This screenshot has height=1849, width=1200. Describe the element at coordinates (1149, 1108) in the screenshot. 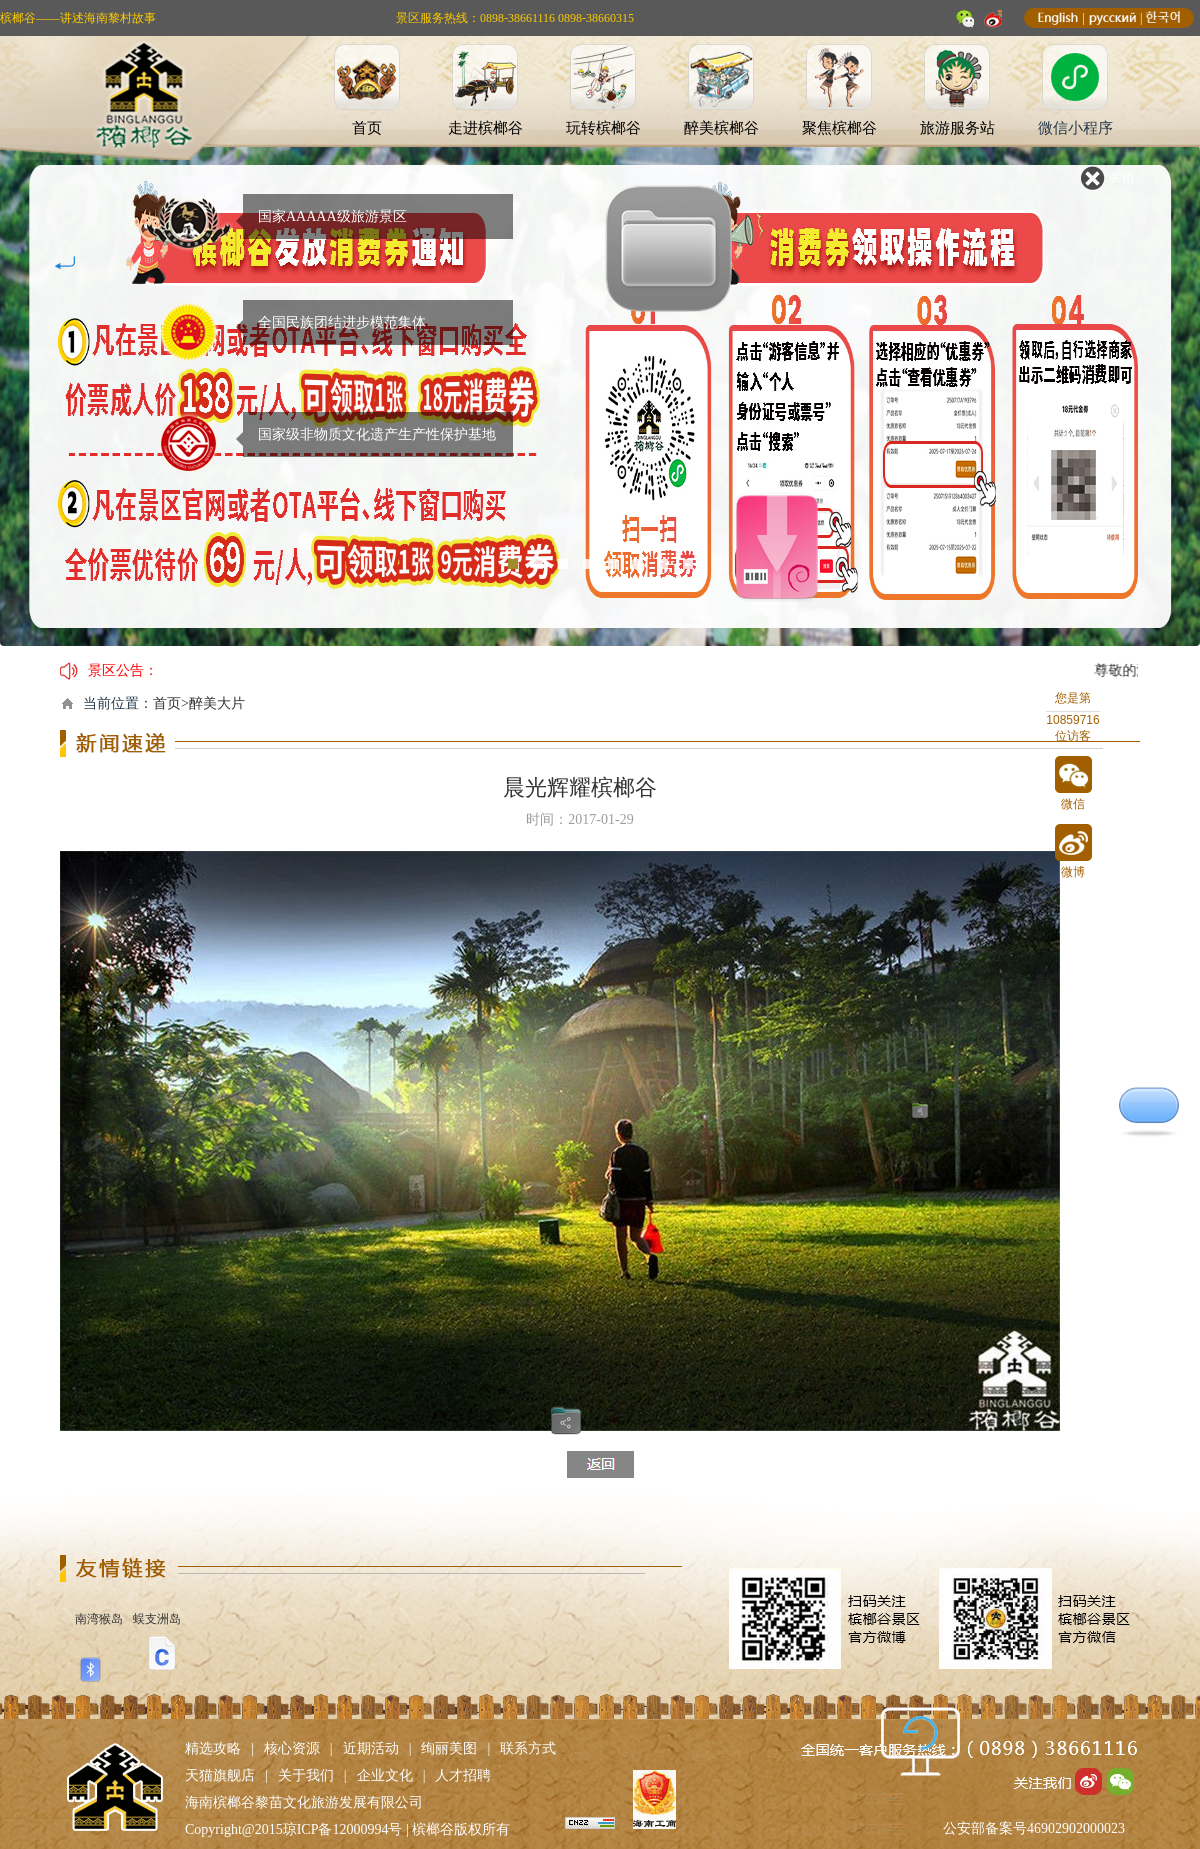

I see `add or manage labels for items` at that location.